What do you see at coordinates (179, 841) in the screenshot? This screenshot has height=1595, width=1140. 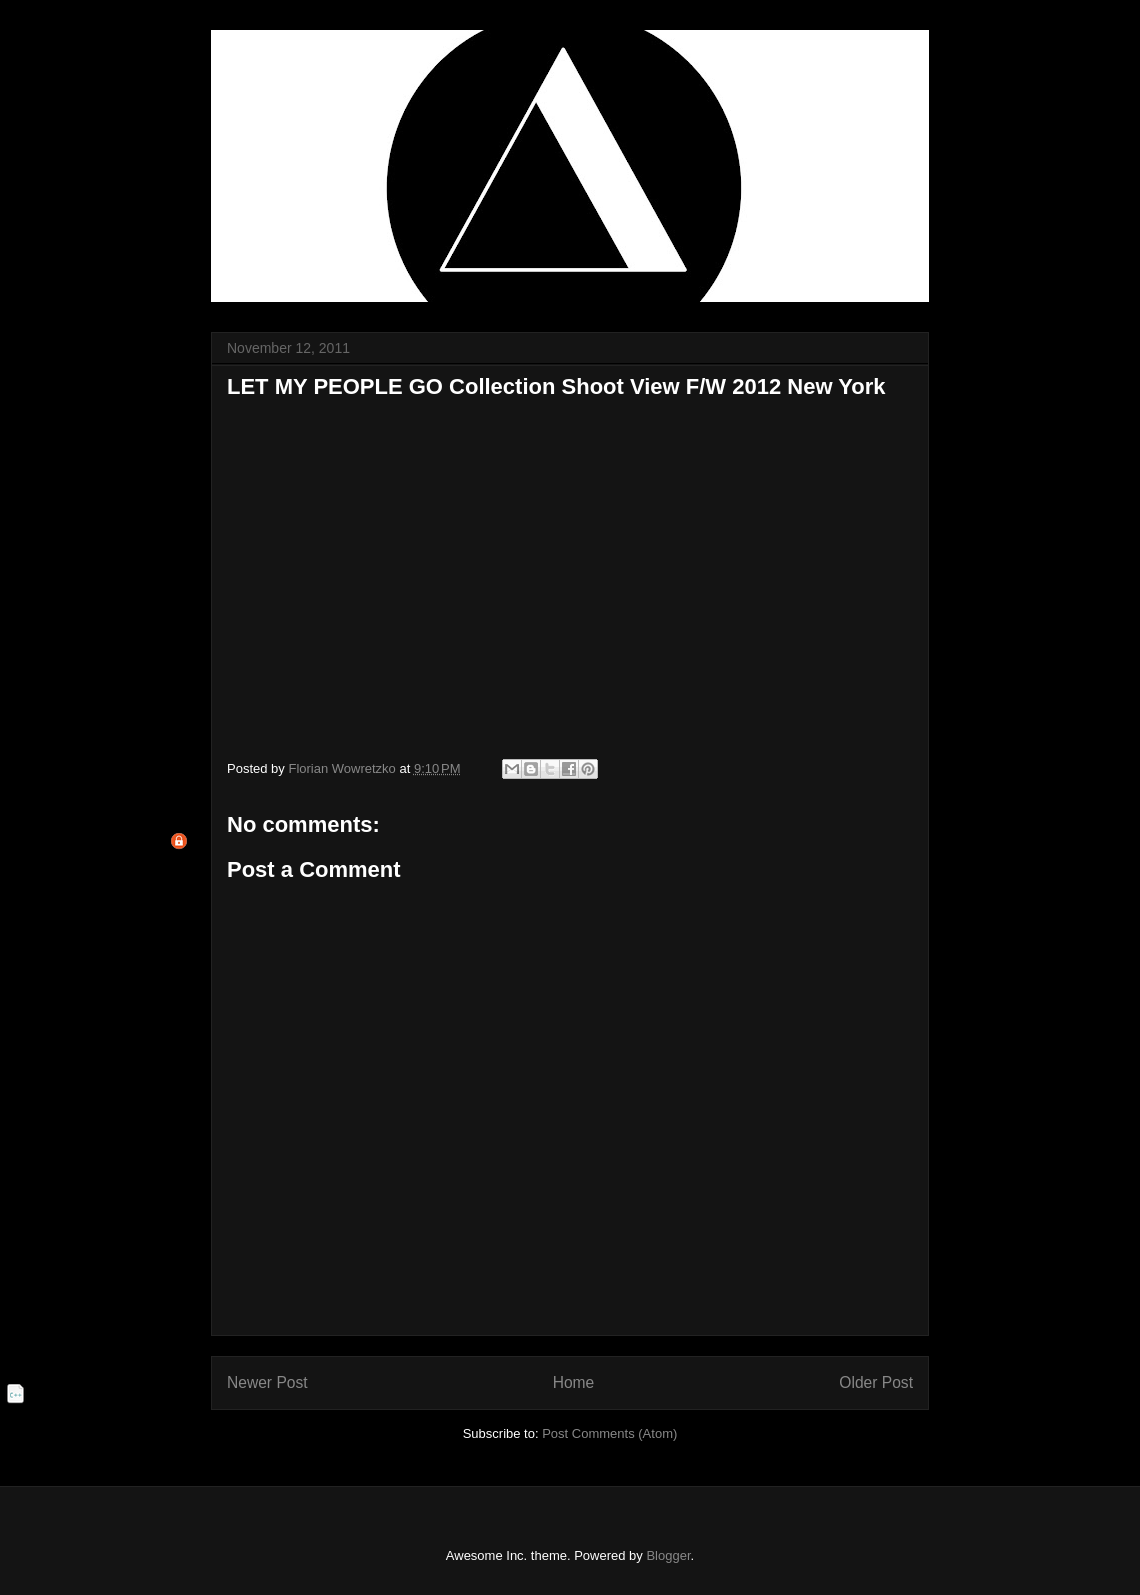 I see `access screen lock or security settings` at bounding box center [179, 841].